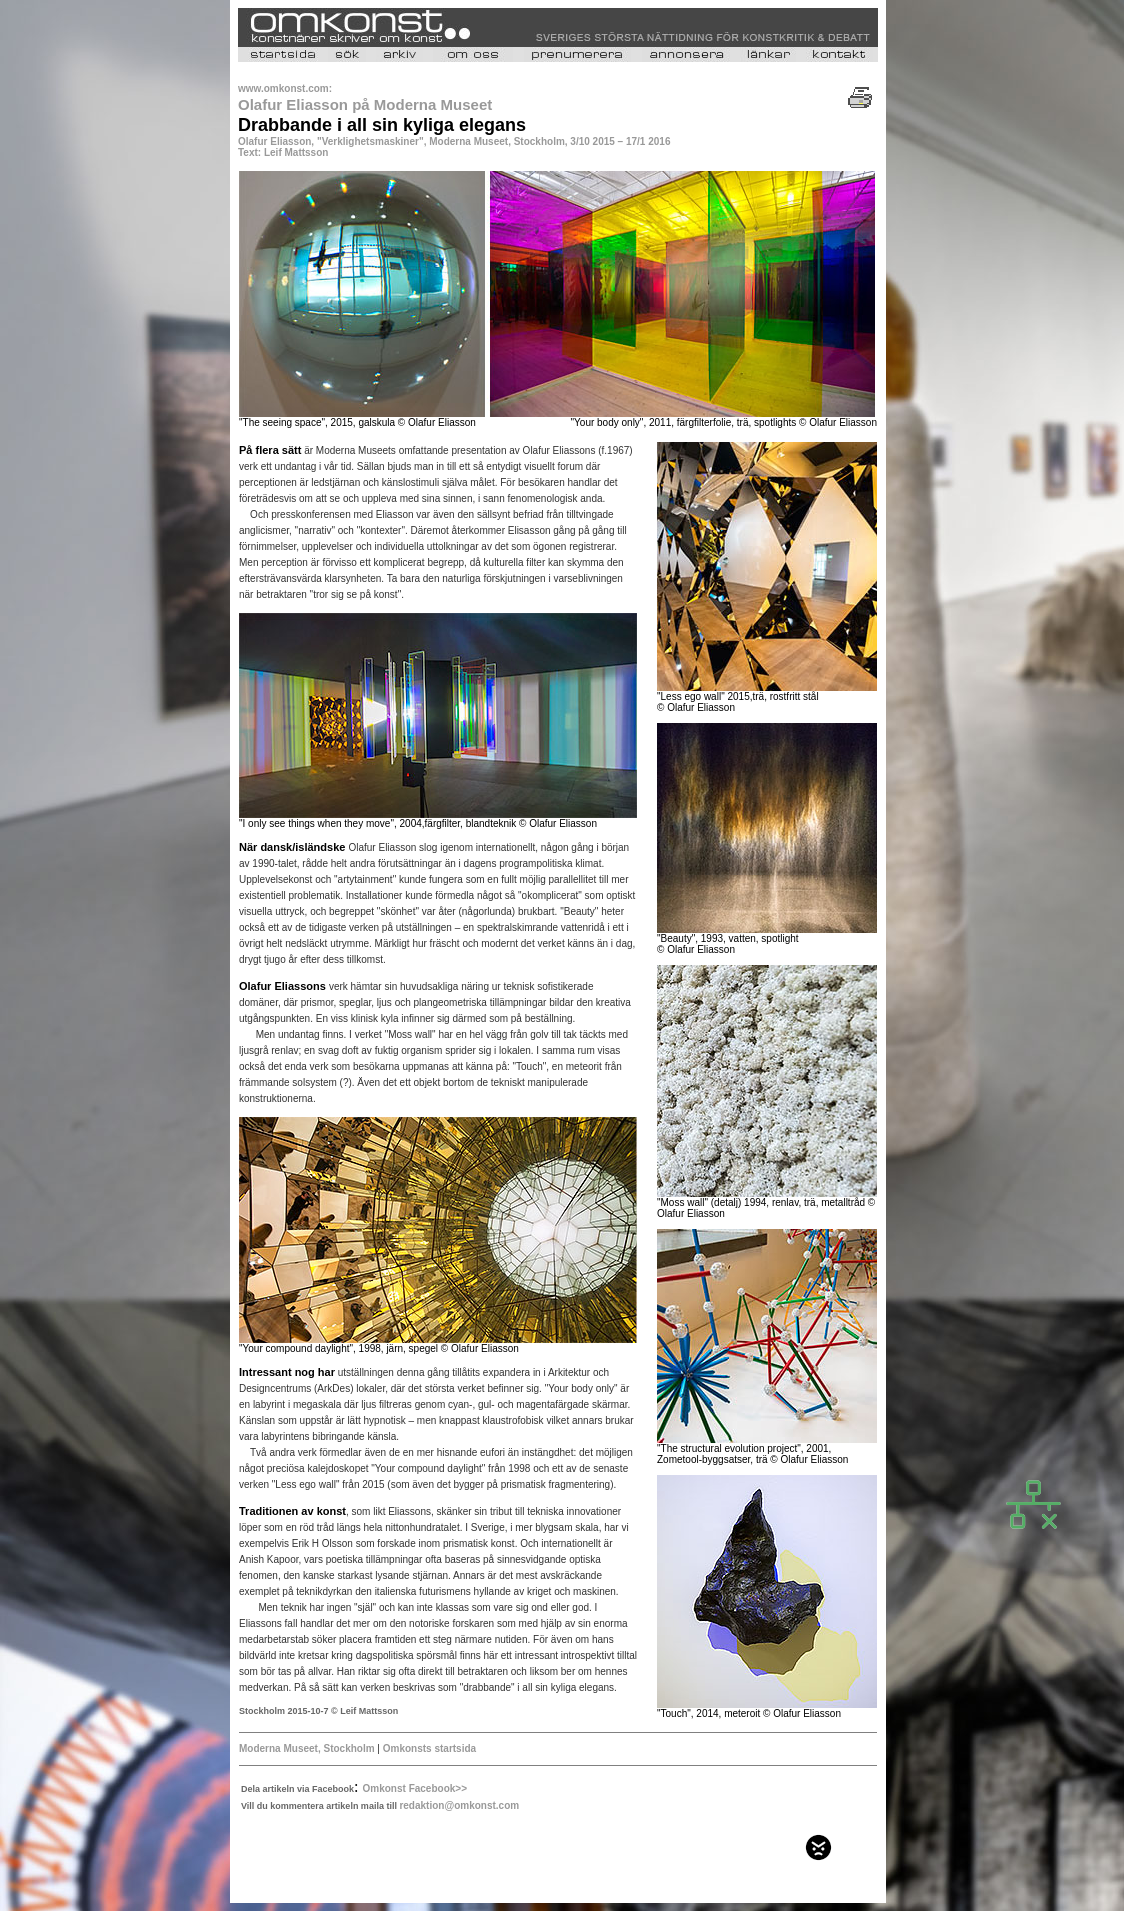  Describe the element at coordinates (1033, 1505) in the screenshot. I see `network connection unavailable or disconnected` at that location.